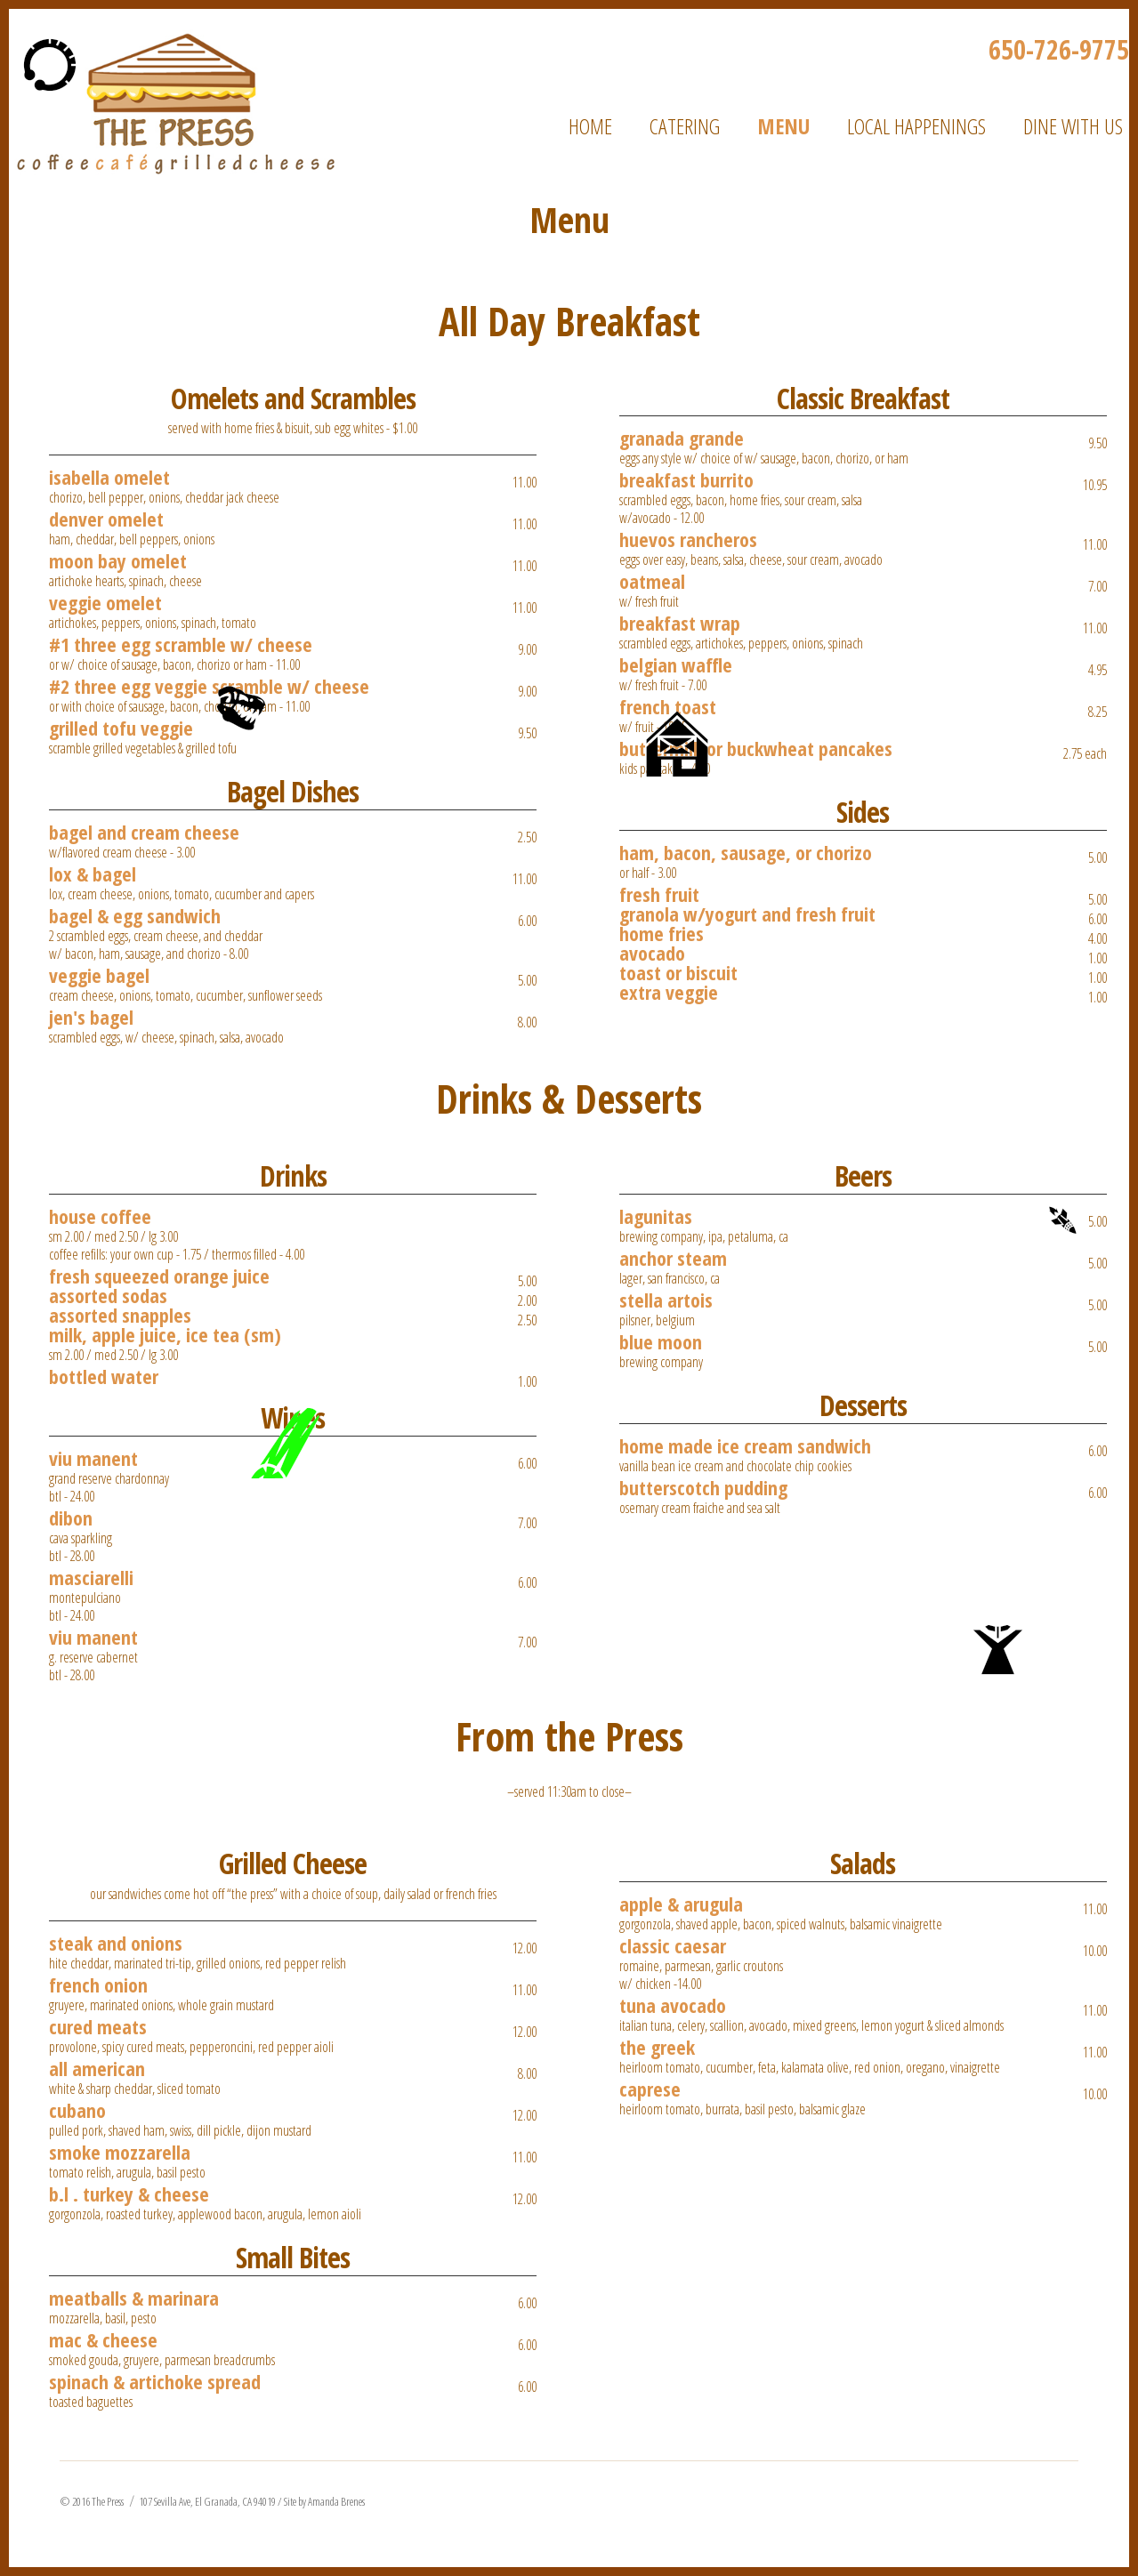  I want to click on find nearby post office locations, so click(677, 744).